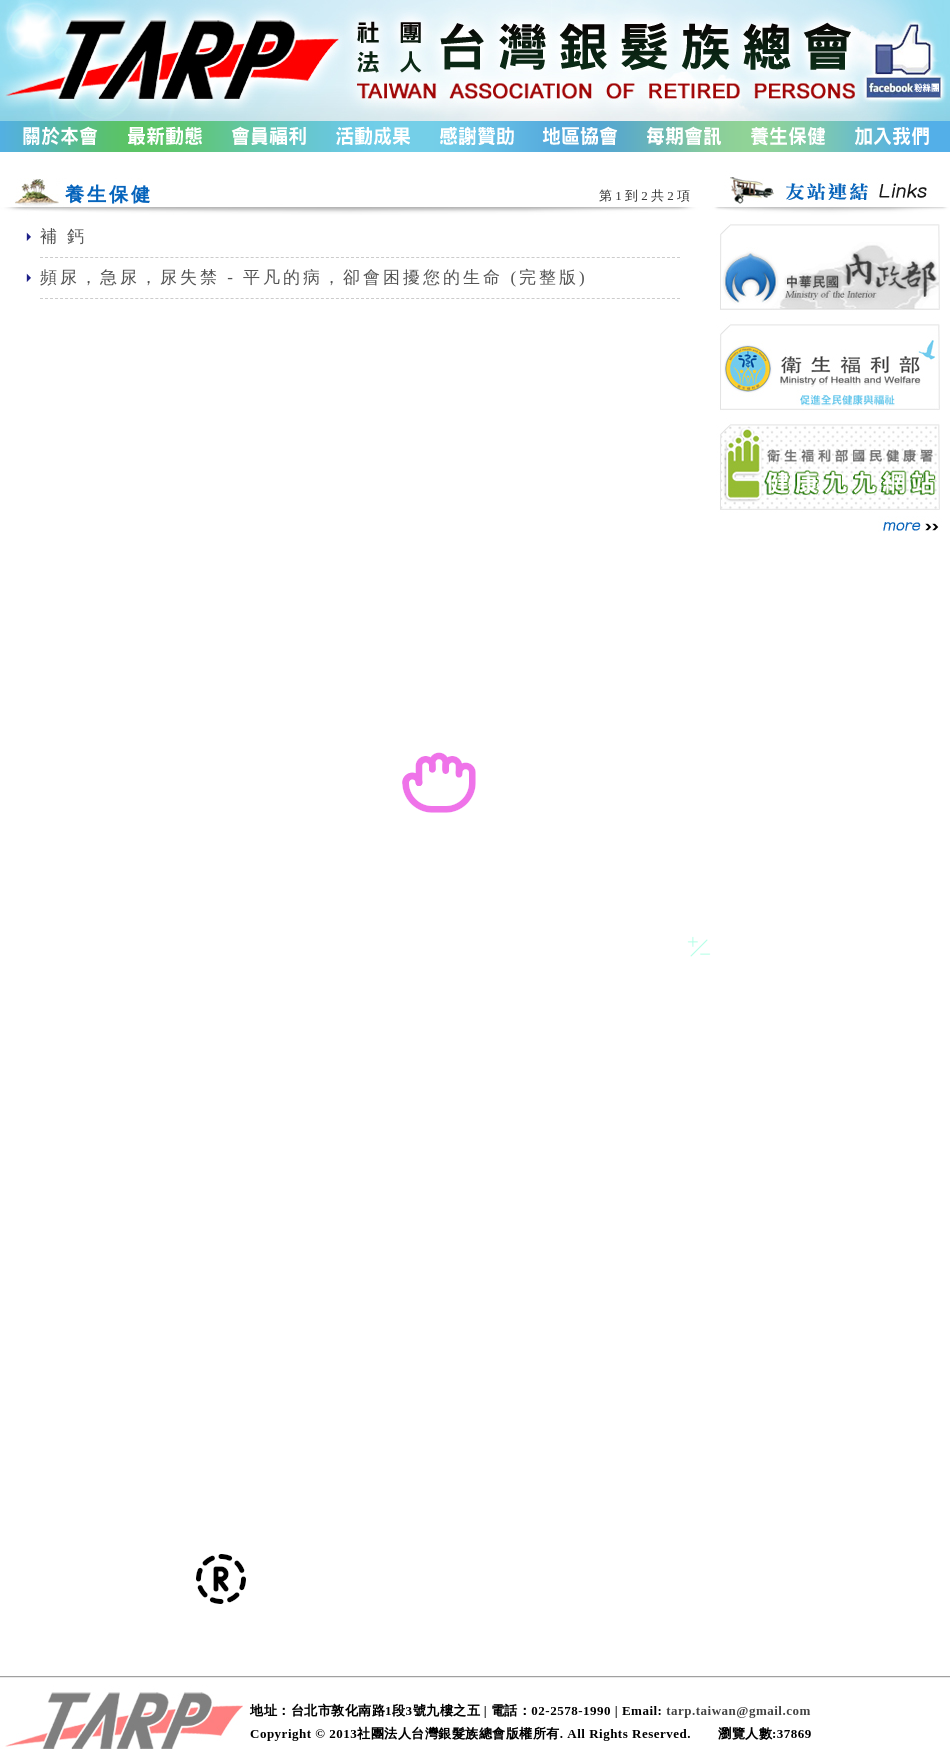 The width and height of the screenshot is (950, 1758). What do you see at coordinates (439, 776) in the screenshot?
I see `drag to reorder items` at bounding box center [439, 776].